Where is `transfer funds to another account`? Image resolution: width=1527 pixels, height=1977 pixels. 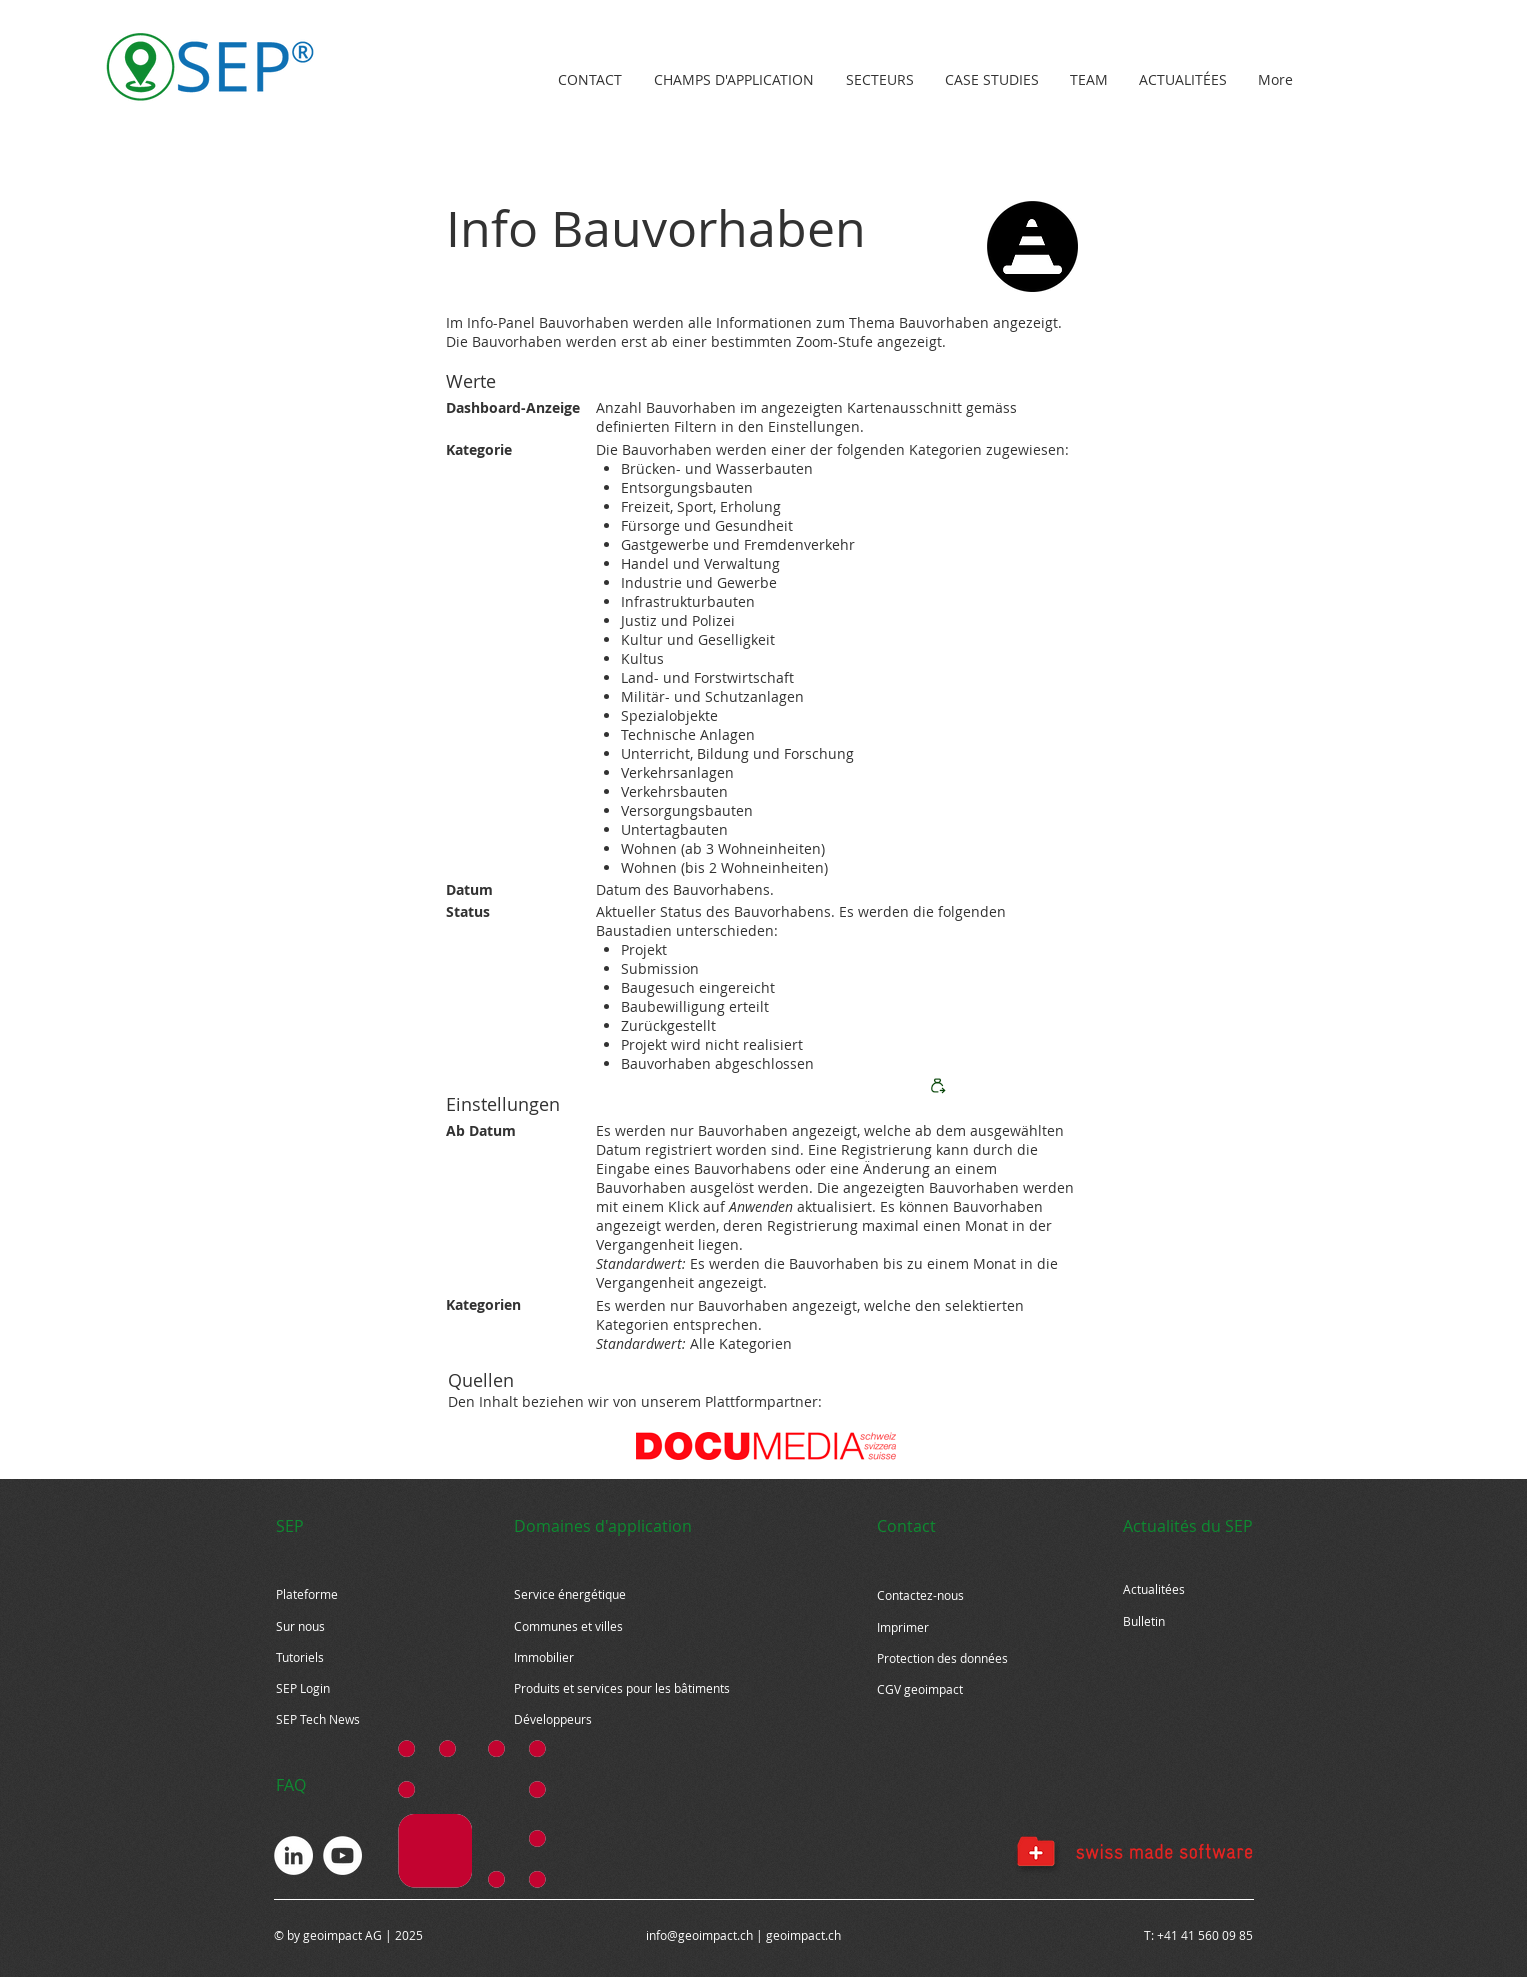 transfer funds to another account is located at coordinates (937, 1085).